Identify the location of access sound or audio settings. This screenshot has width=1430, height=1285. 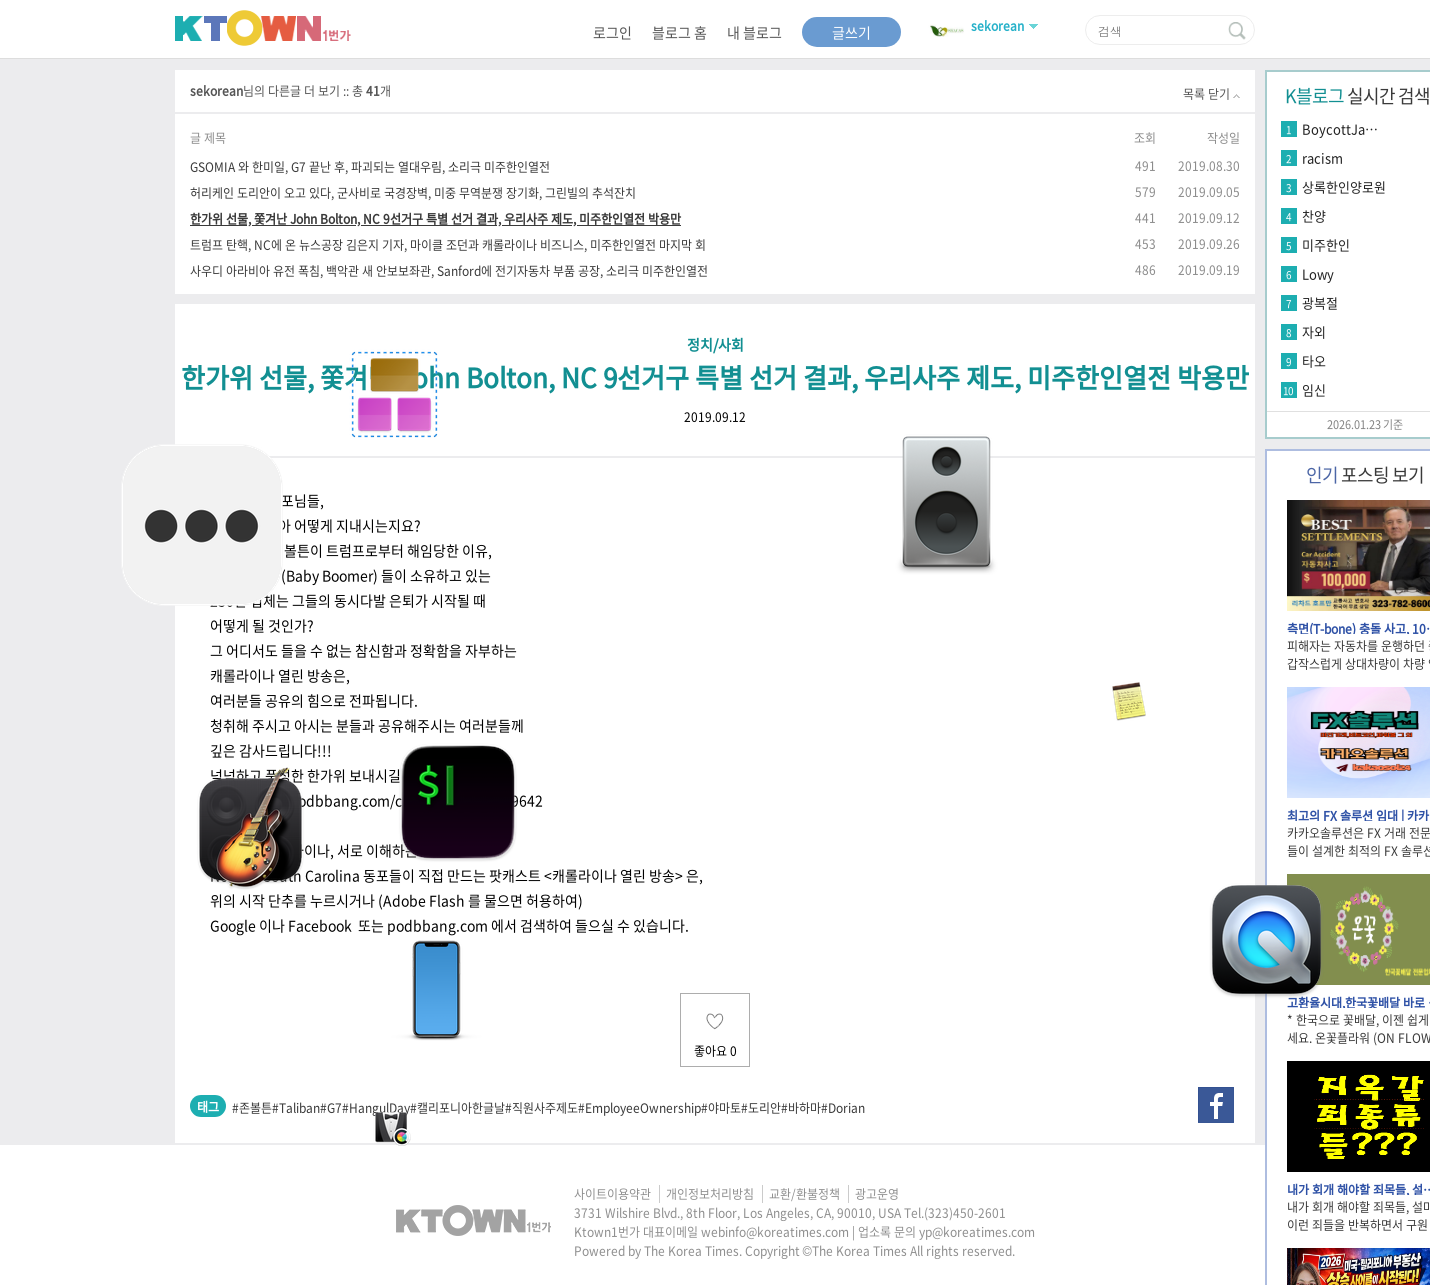
(946, 501).